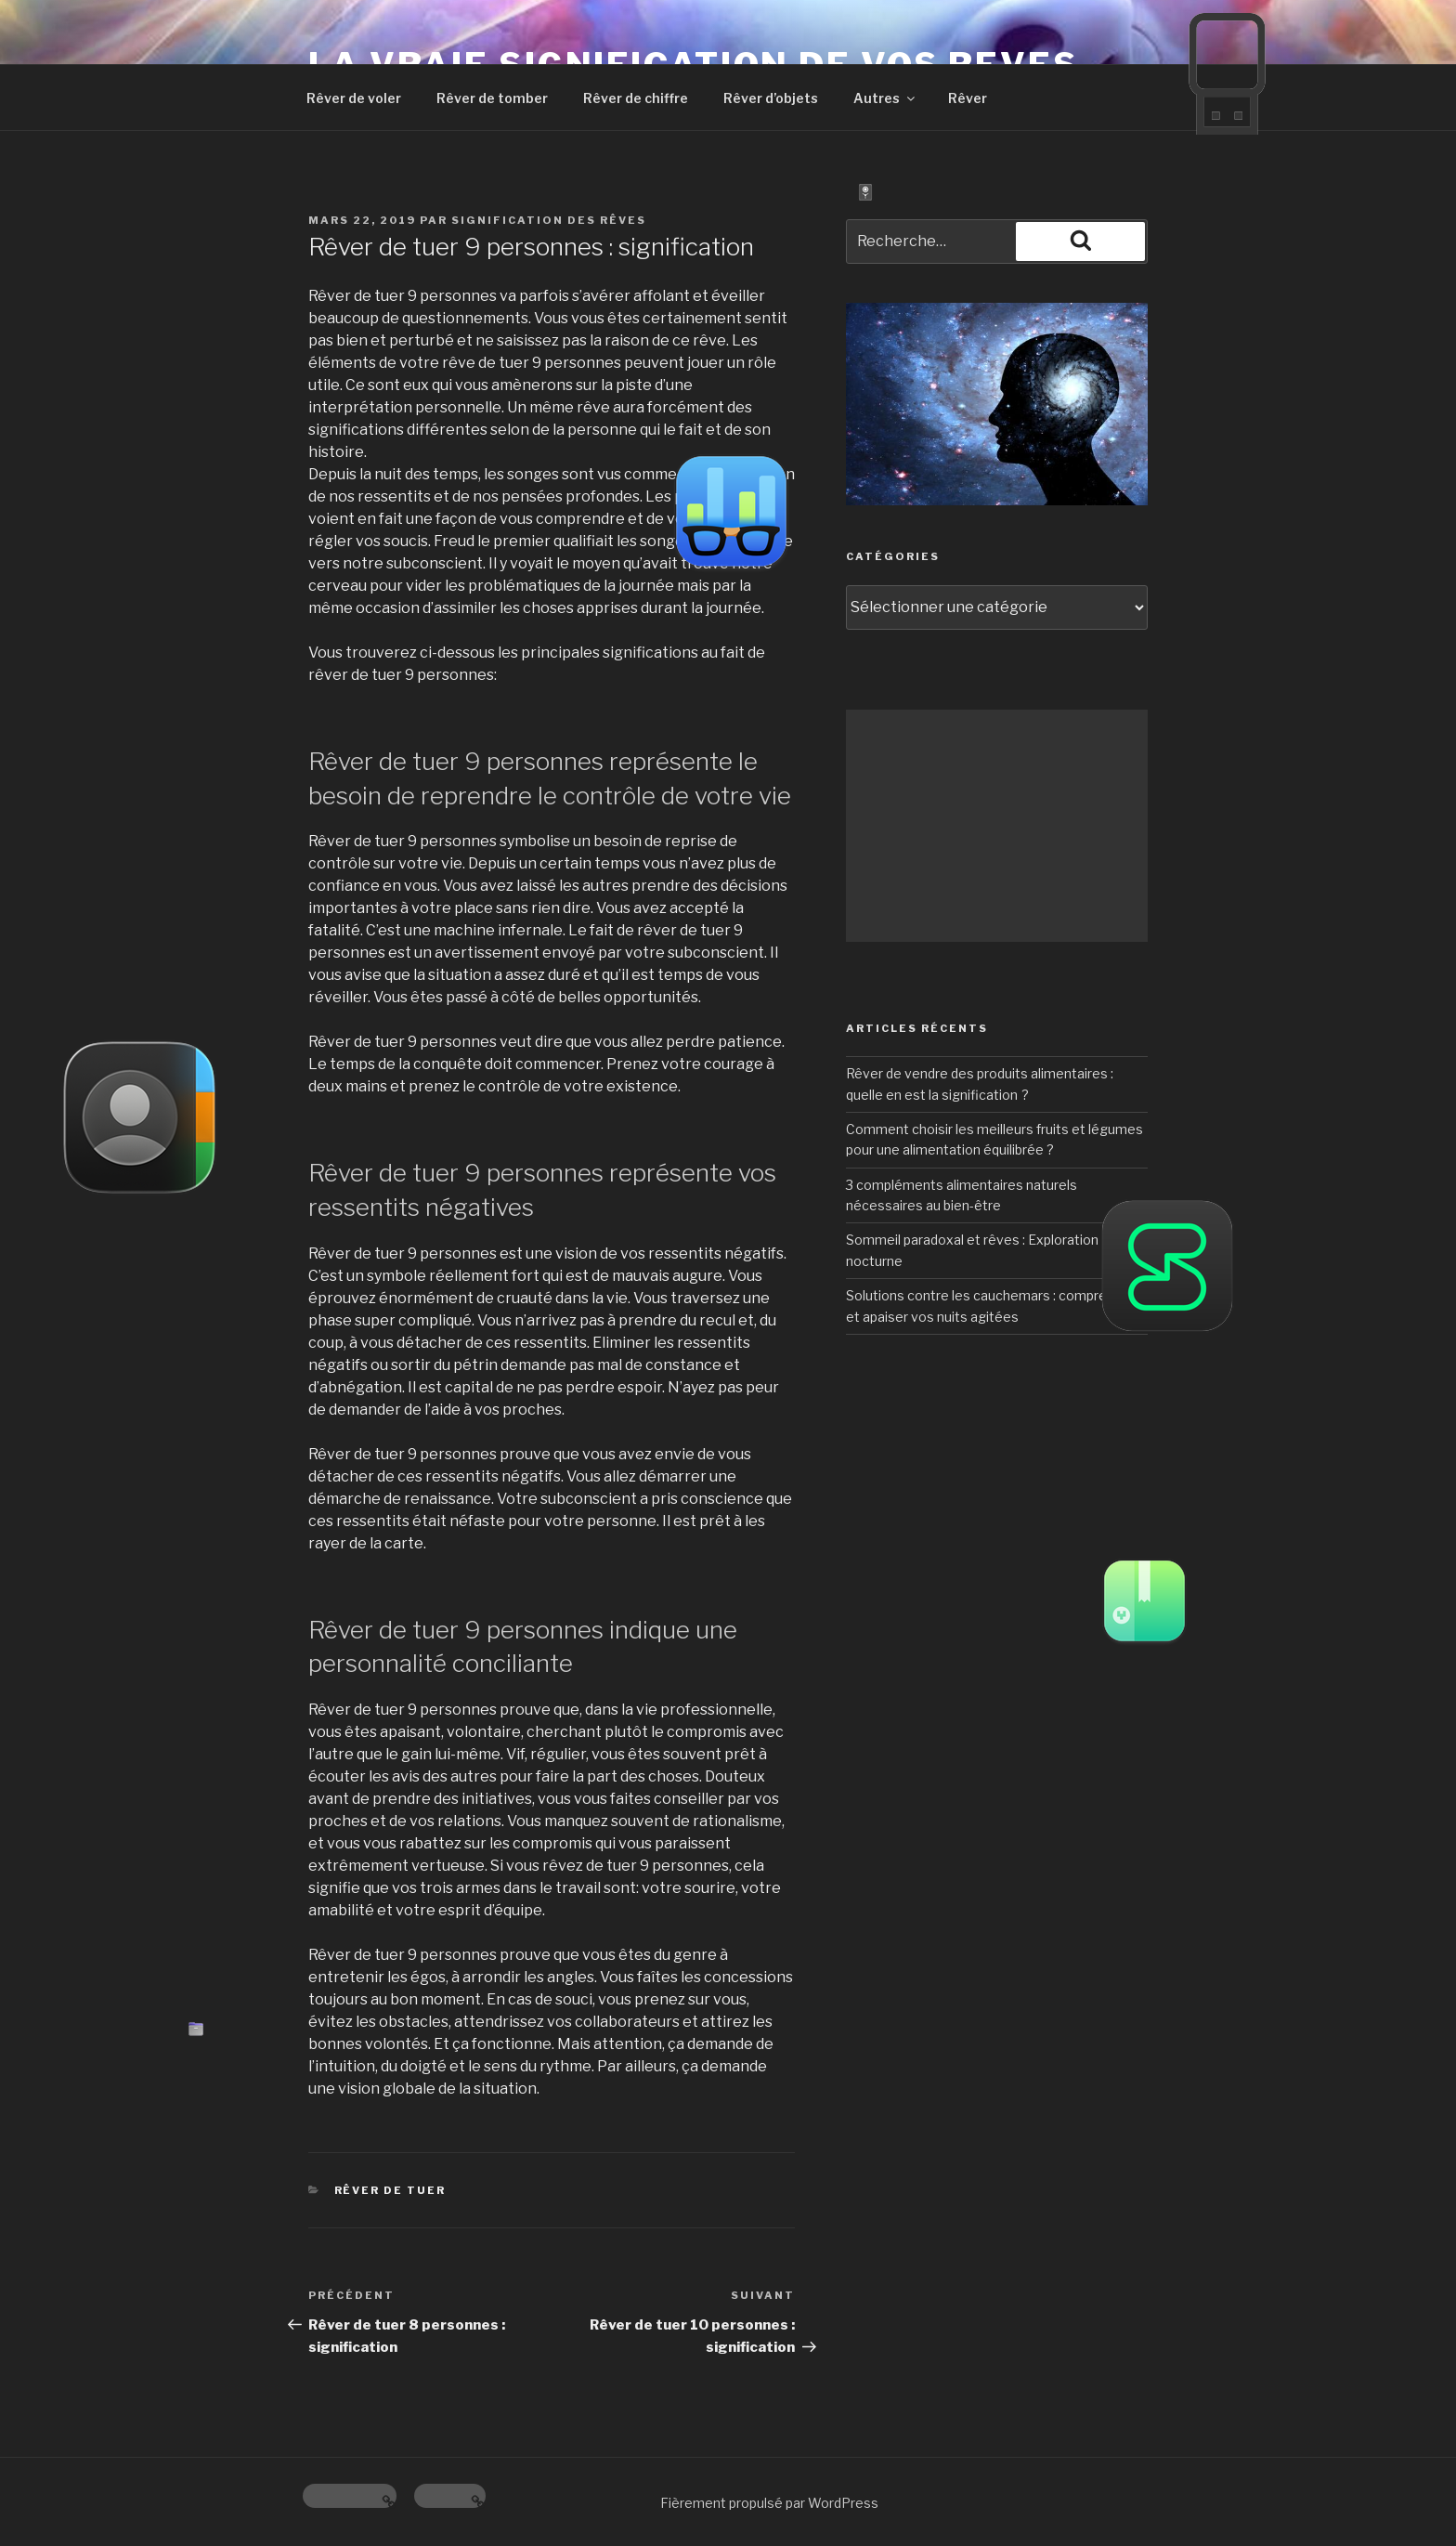  What do you see at coordinates (139, 1117) in the screenshot?
I see `open the contacts app` at bounding box center [139, 1117].